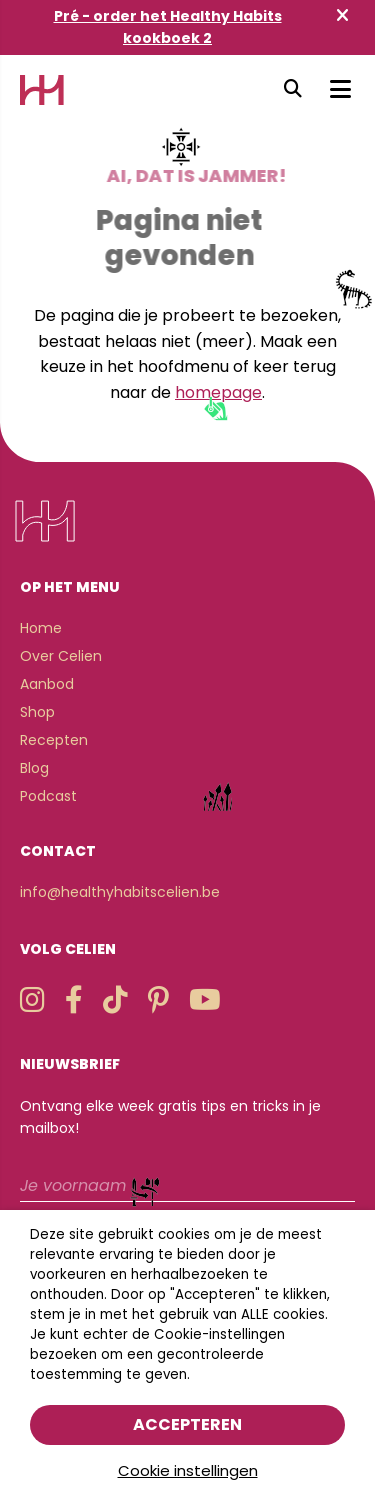 This screenshot has width=375, height=1501. What do you see at coordinates (145, 1192) in the screenshot?
I see `switch between equipped weapons` at bounding box center [145, 1192].